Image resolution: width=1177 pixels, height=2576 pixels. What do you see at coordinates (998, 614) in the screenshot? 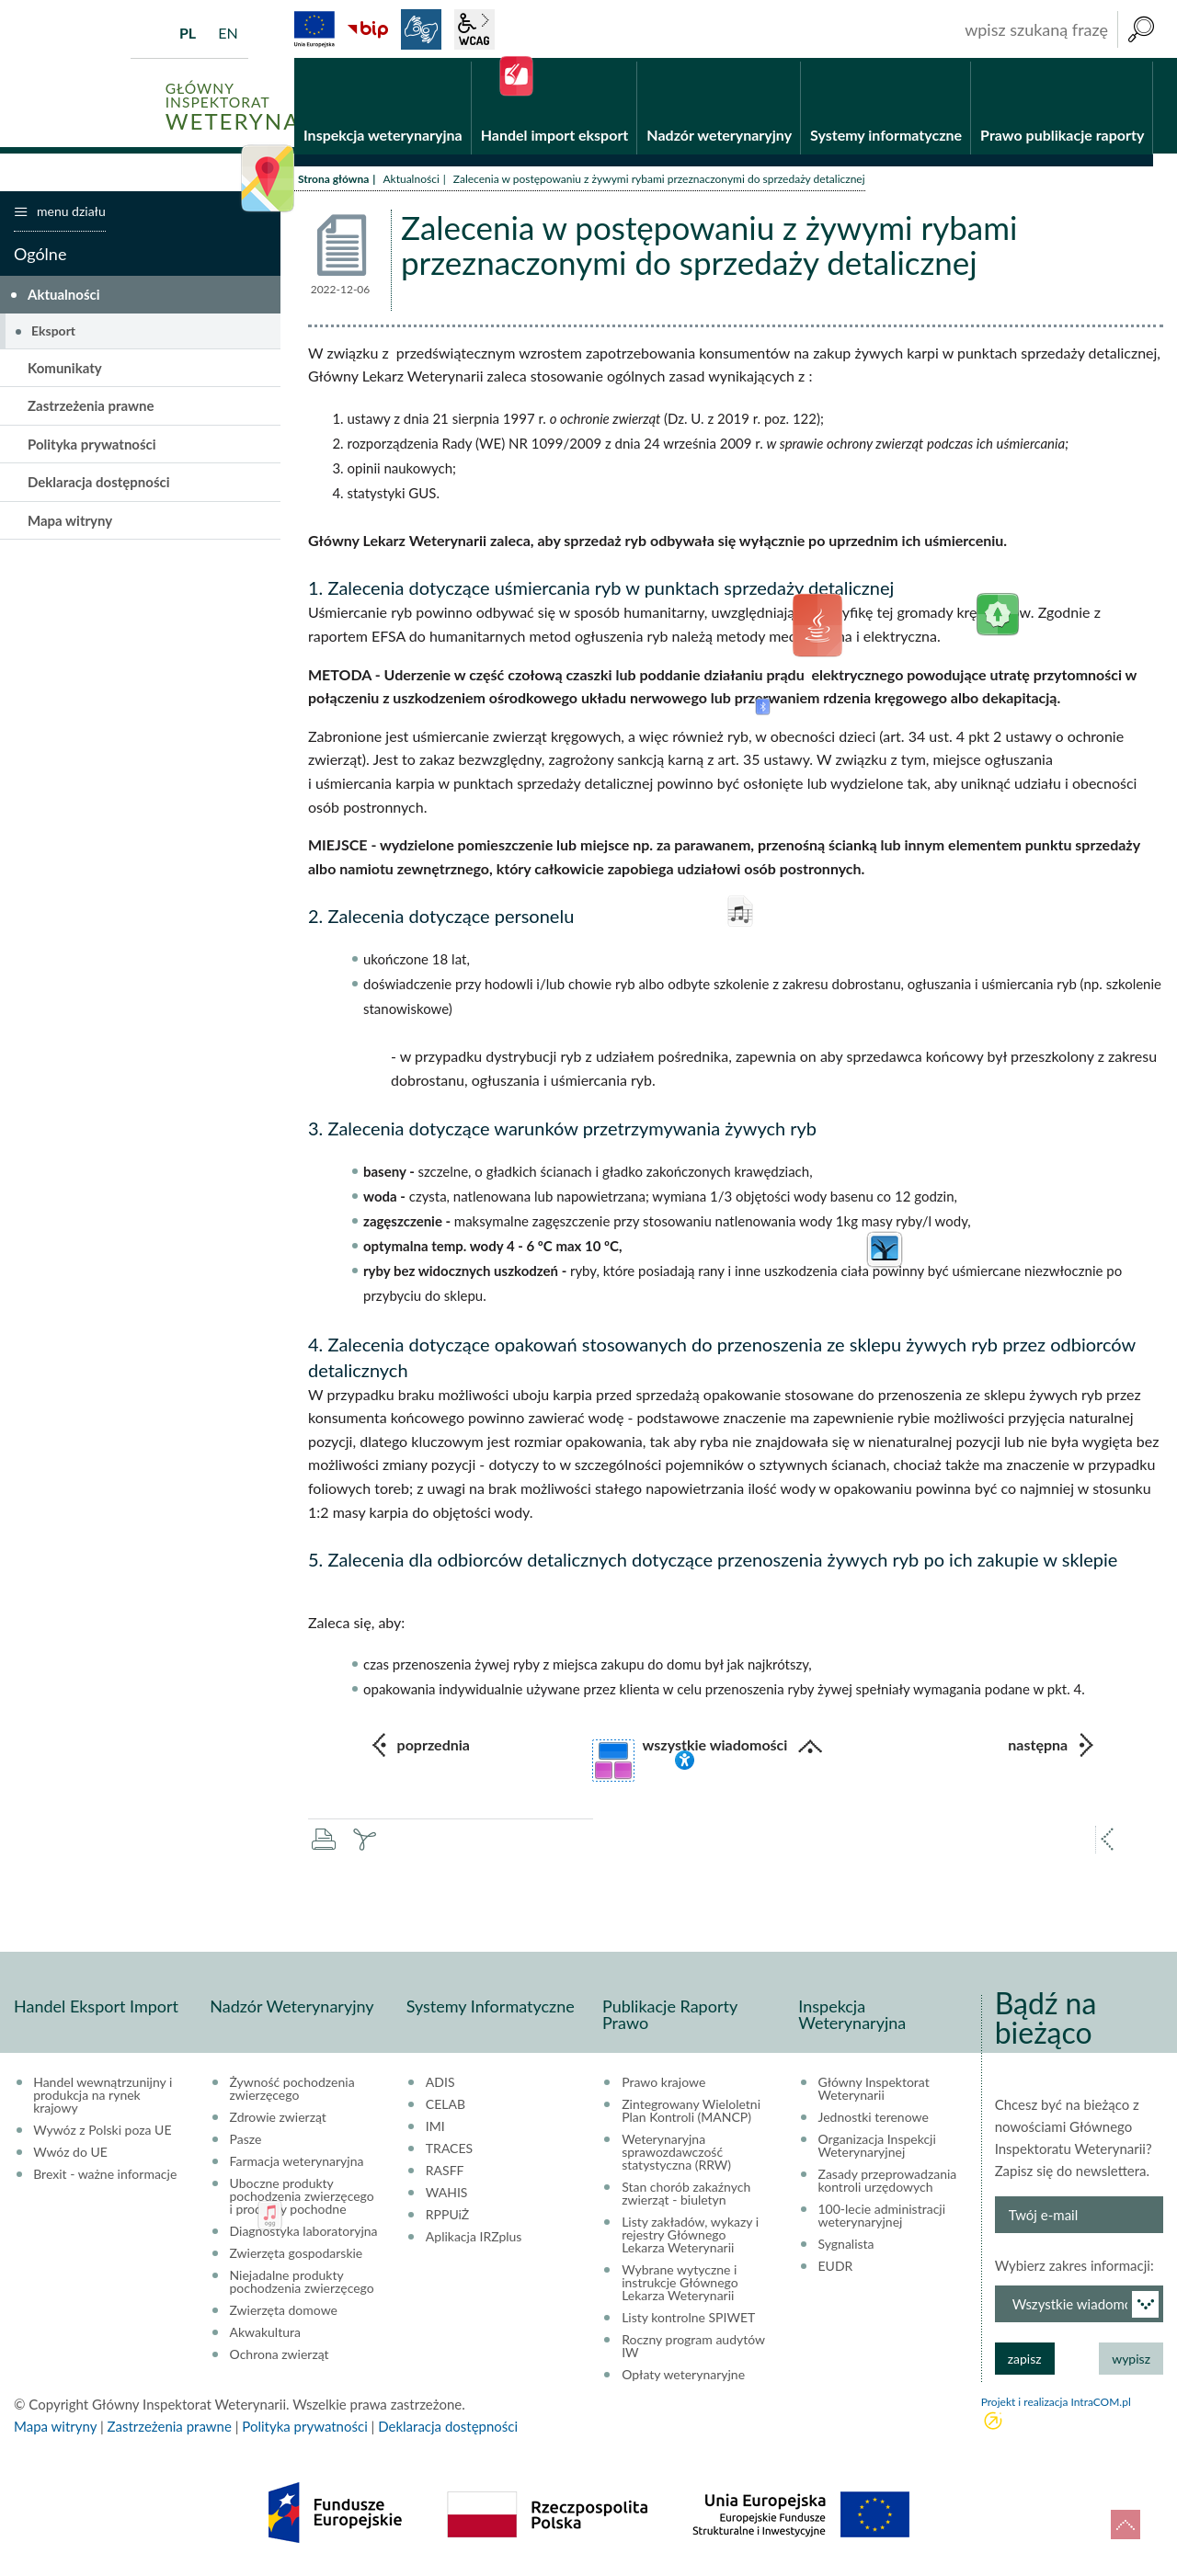
I see `check for operating system updates` at bounding box center [998, 614].